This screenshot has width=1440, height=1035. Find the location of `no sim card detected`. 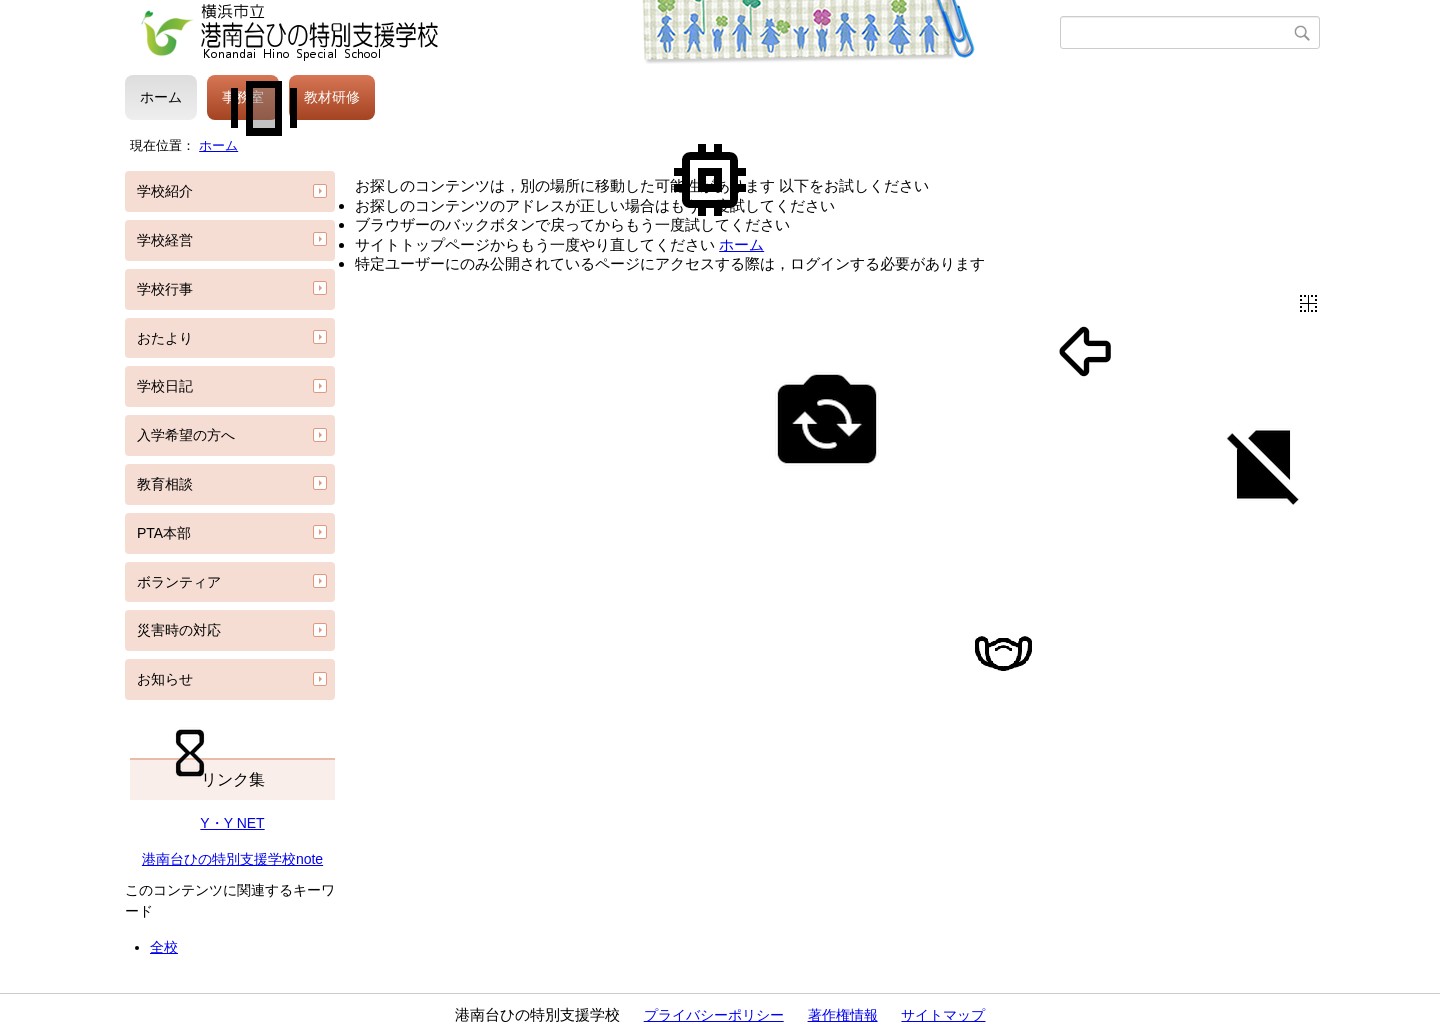

no sim card detected is located at coordinates (1263, 464).